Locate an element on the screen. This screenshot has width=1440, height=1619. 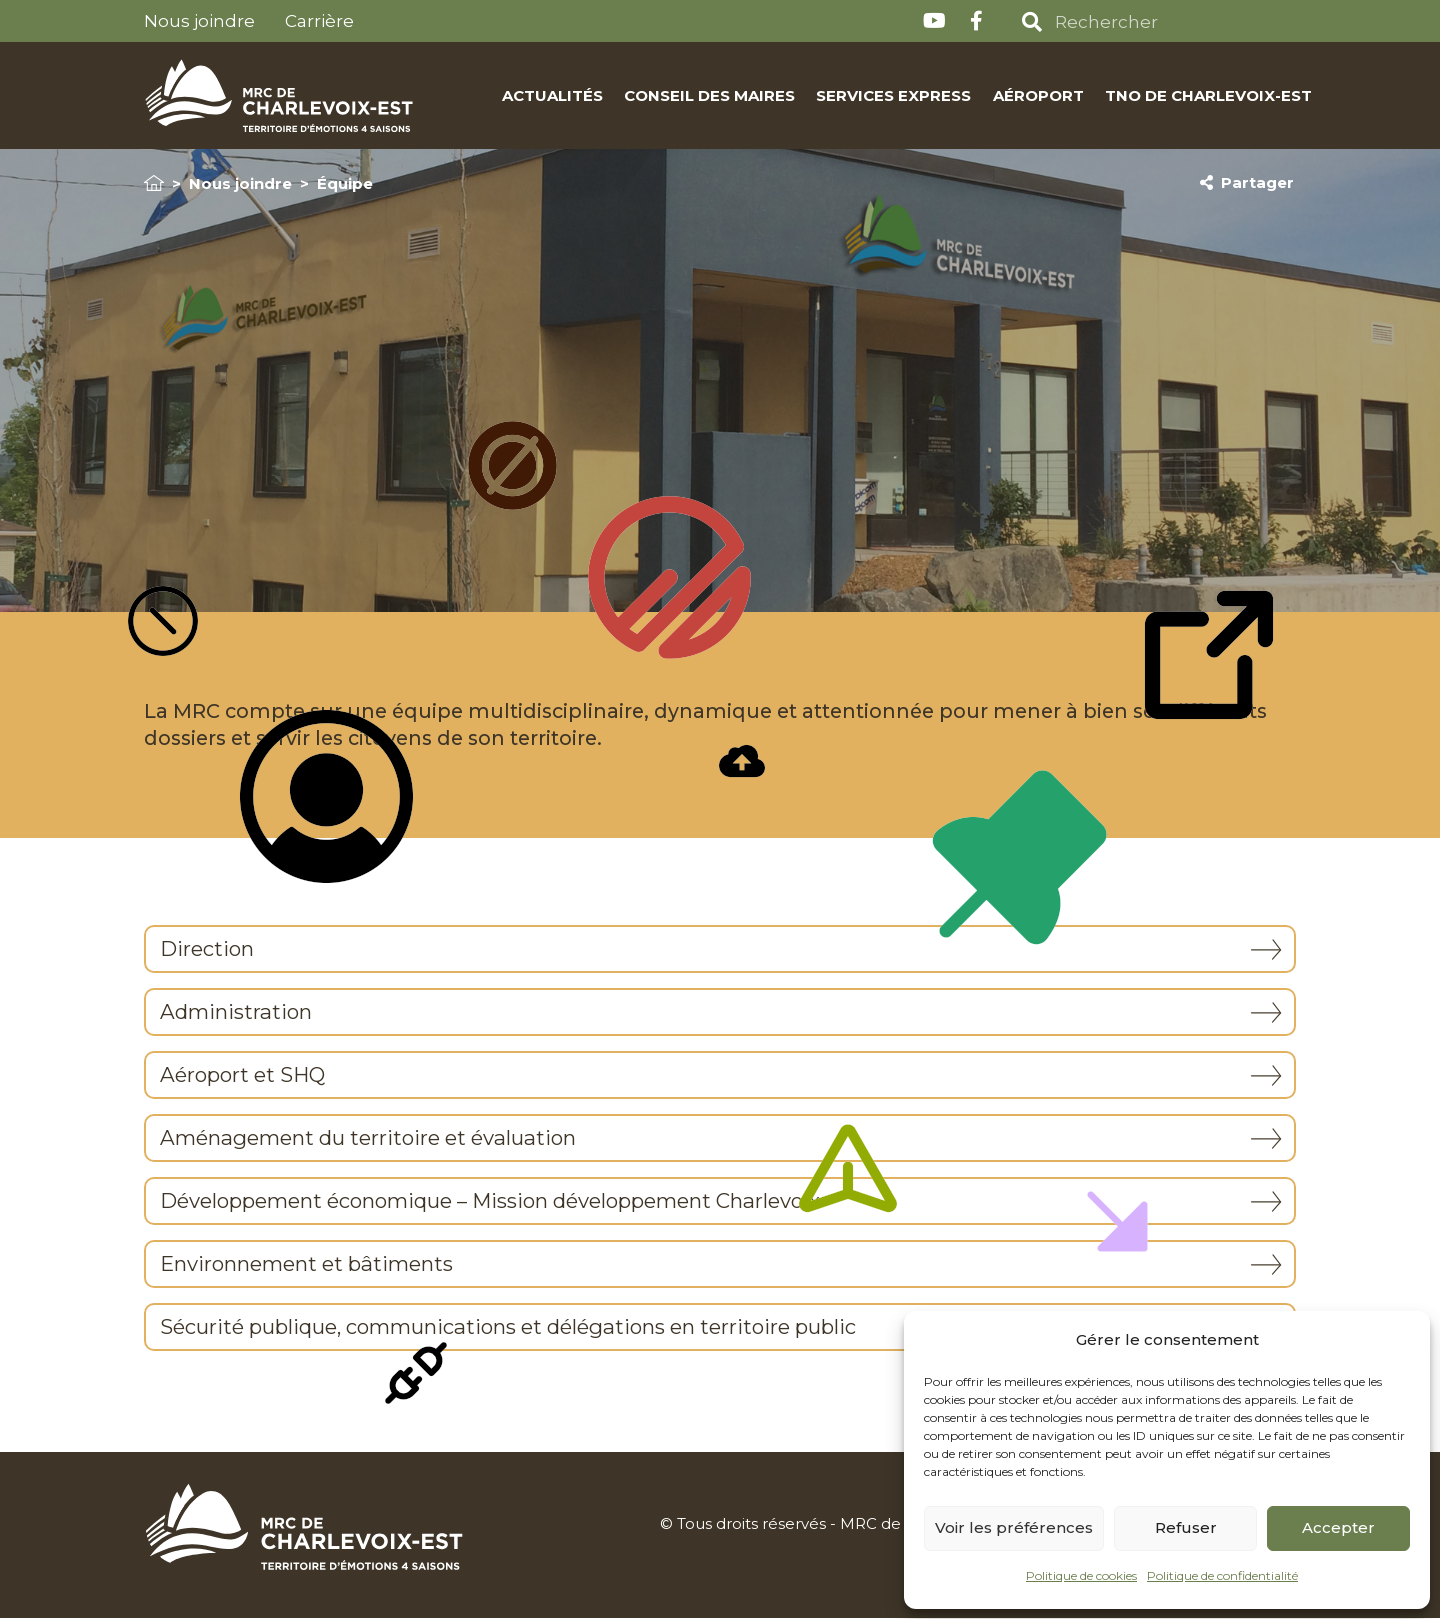
planetscale database platform logo is located at coordinates (669, 577).